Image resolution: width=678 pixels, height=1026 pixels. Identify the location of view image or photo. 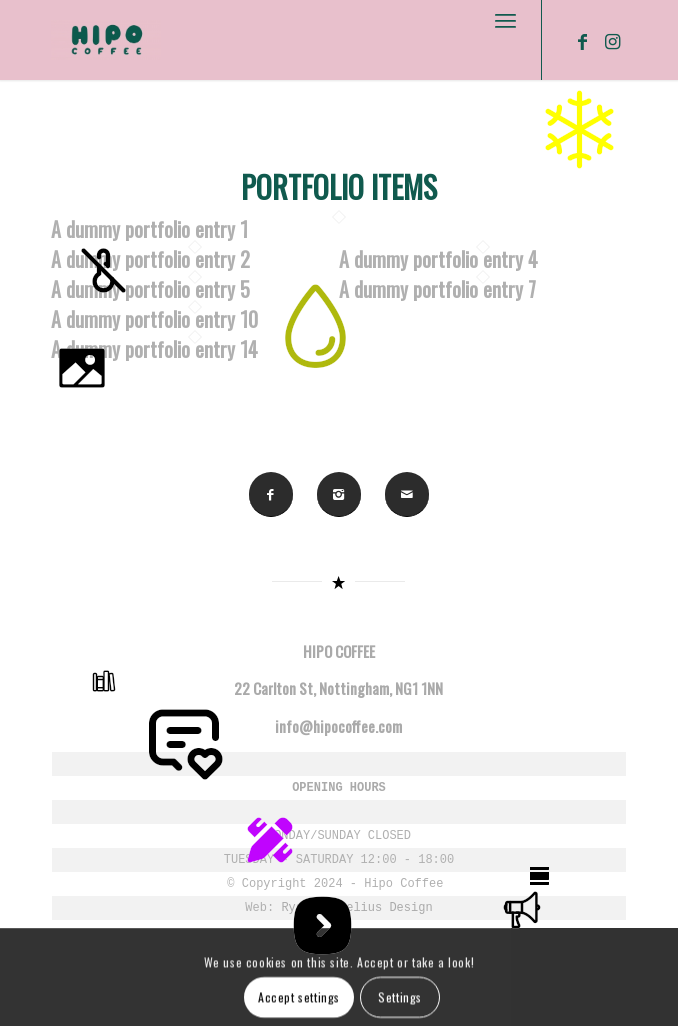
(82, 368).